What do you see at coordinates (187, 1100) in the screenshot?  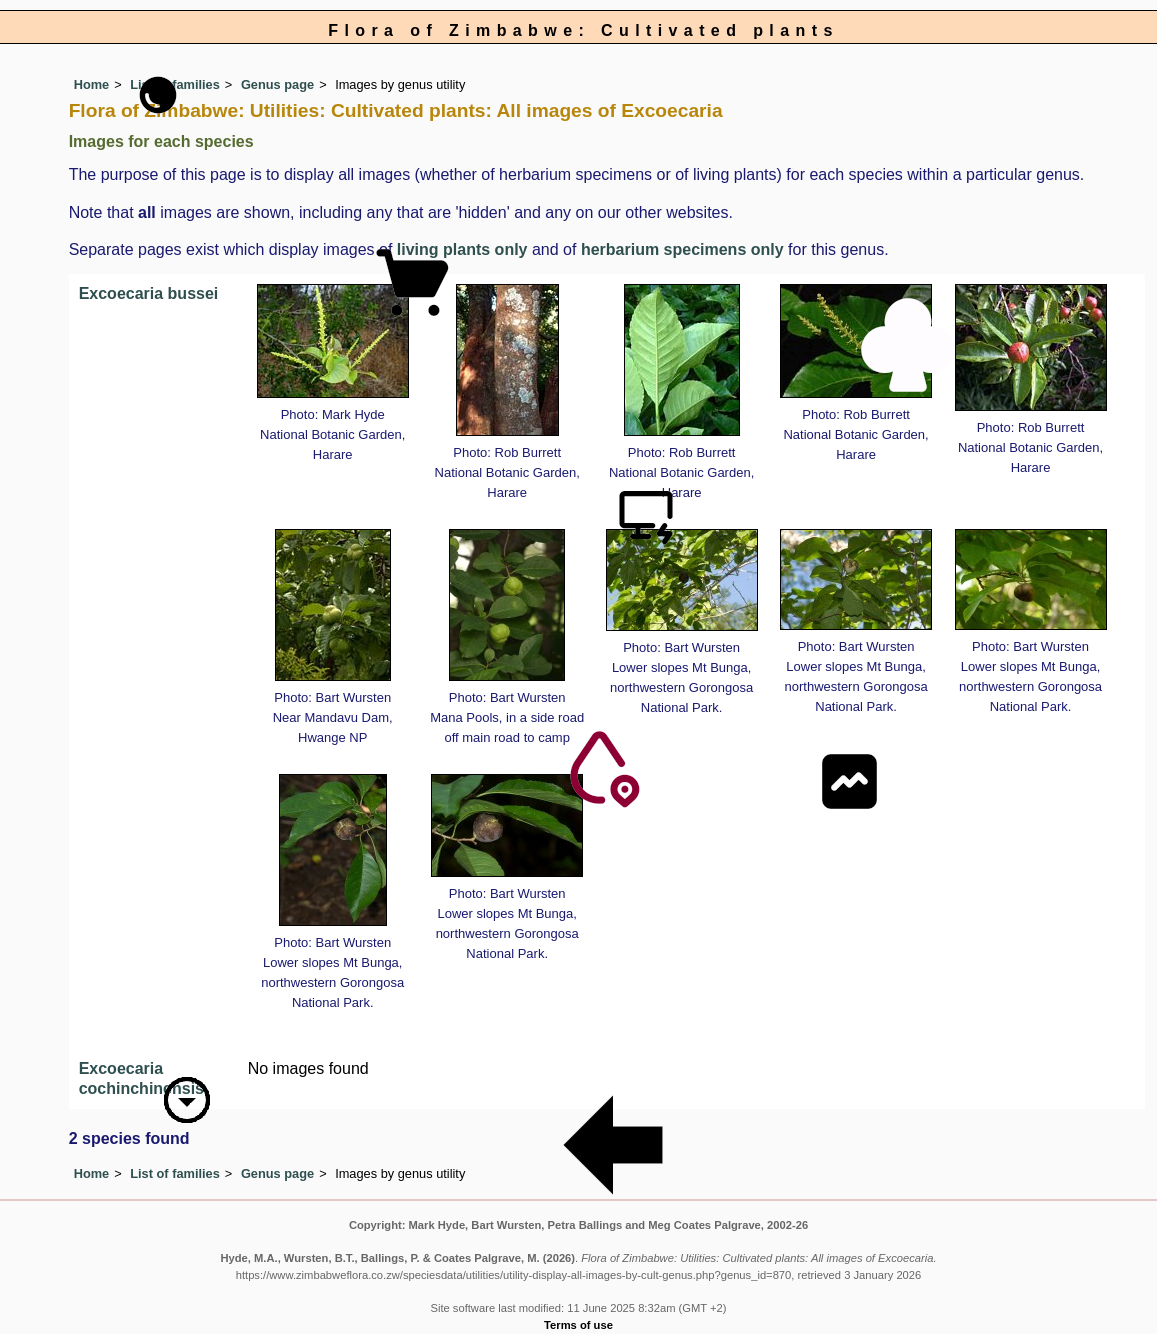 I see `tap to expand dropdown menu` at bounding box center [187, 1100].